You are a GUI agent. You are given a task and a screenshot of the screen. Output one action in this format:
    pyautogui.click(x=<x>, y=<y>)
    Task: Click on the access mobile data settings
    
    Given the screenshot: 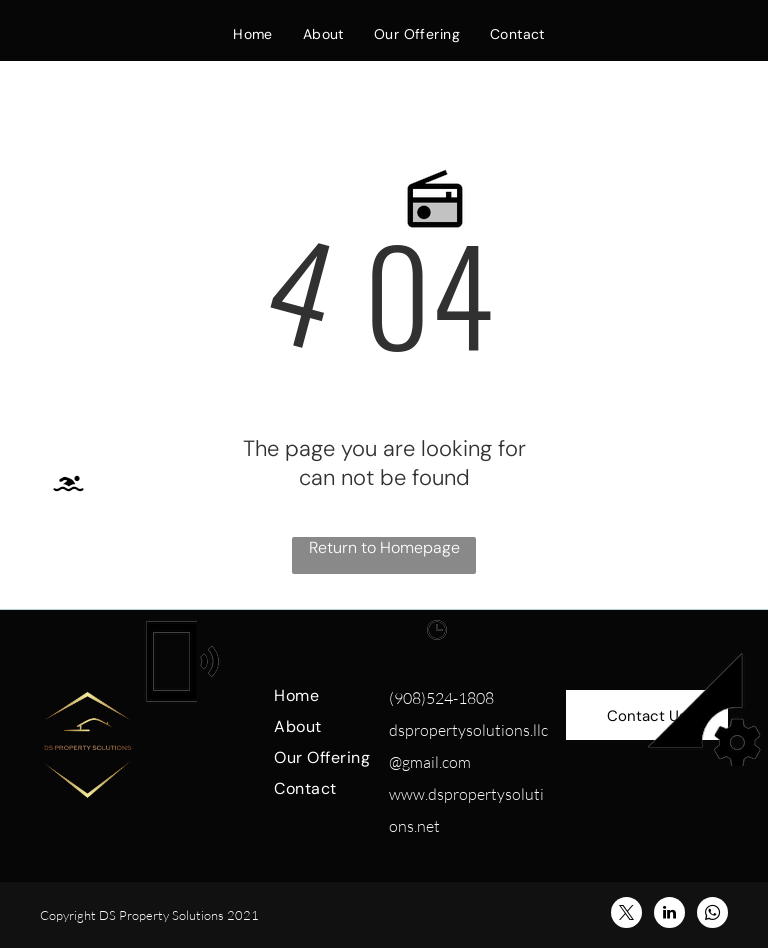 What is the action you would take?
    pyautogui.click(x=704, y=709)
    